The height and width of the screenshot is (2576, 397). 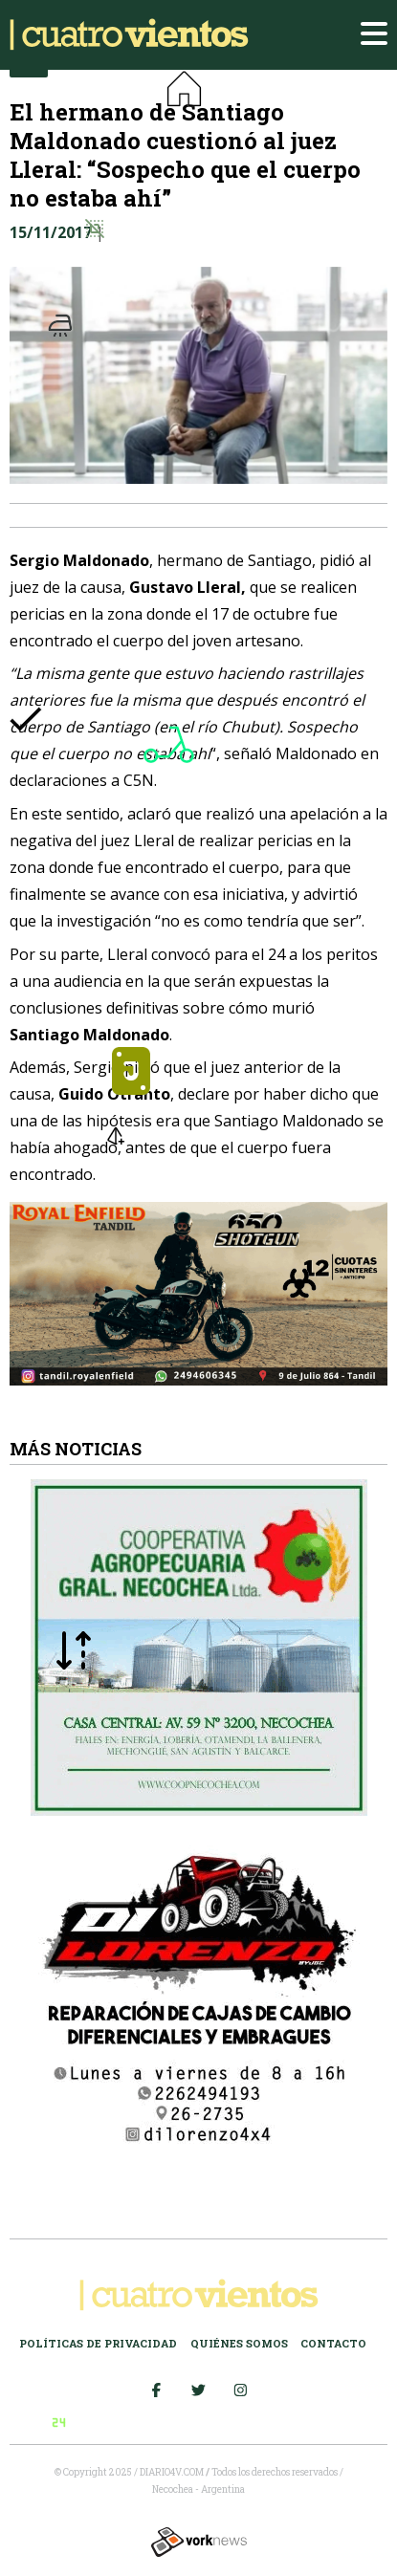 I want to click on indicates hazardous or biohazardous material warning, so click(x=299, y=1284).